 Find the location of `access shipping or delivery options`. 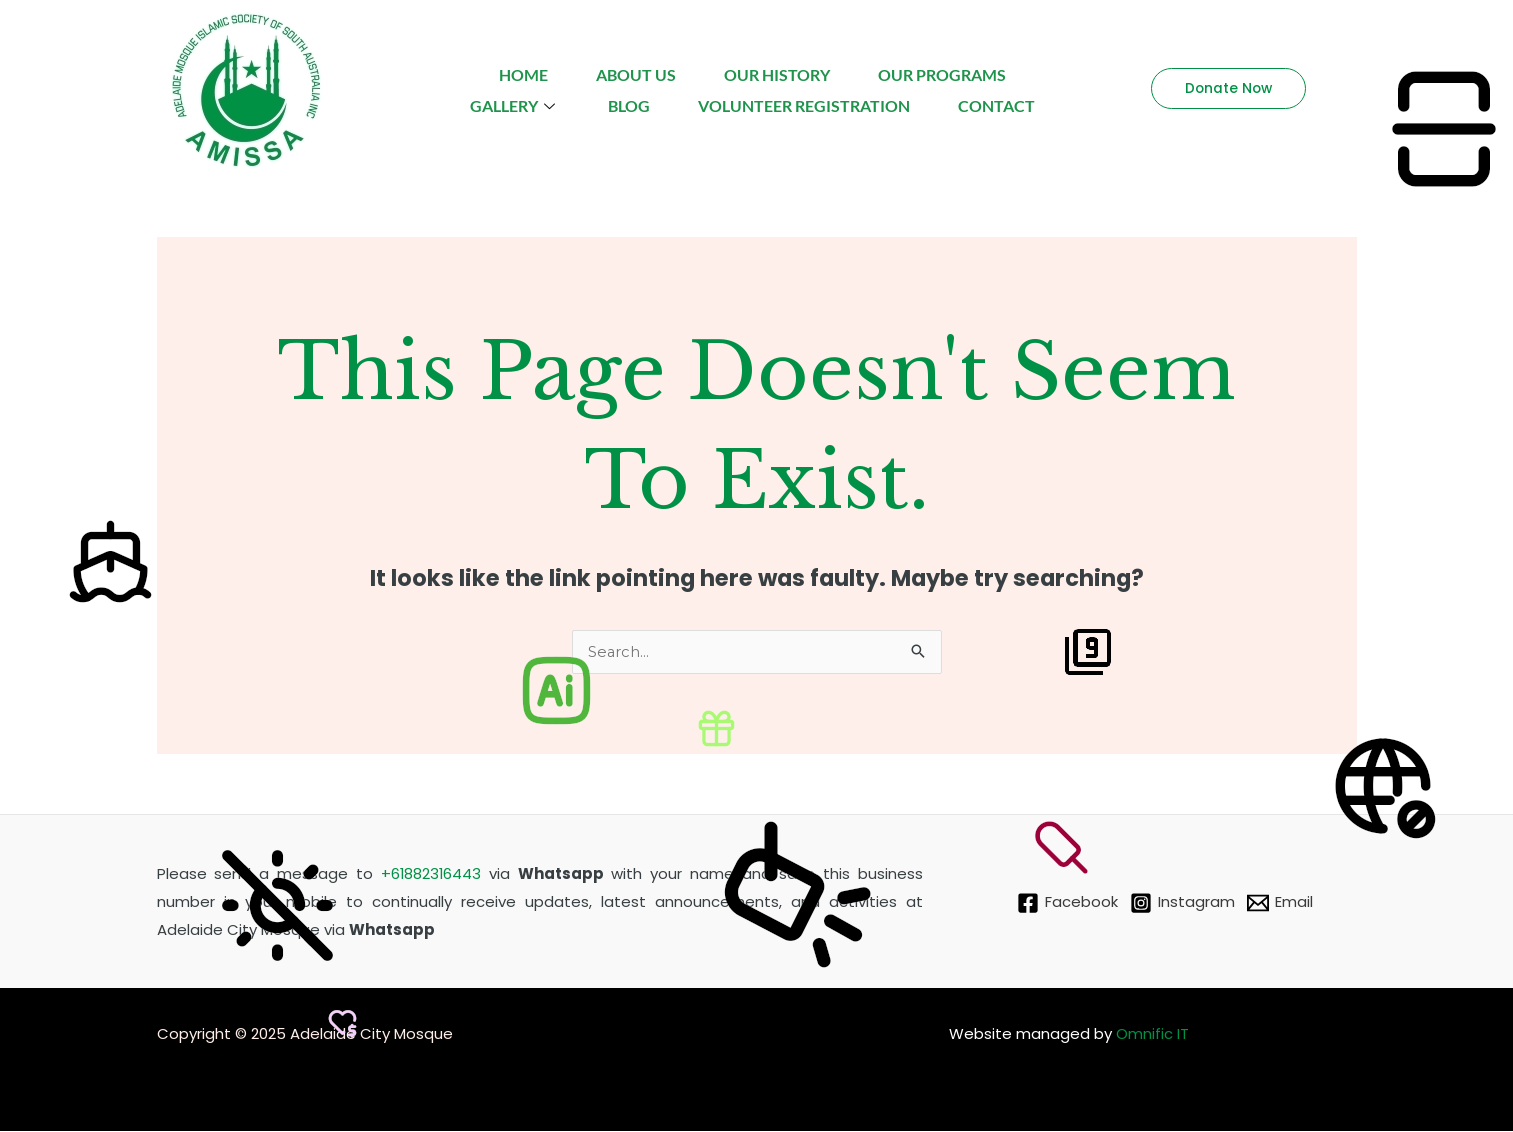

access shipping or delivery options is located at coordinates (110, 561).